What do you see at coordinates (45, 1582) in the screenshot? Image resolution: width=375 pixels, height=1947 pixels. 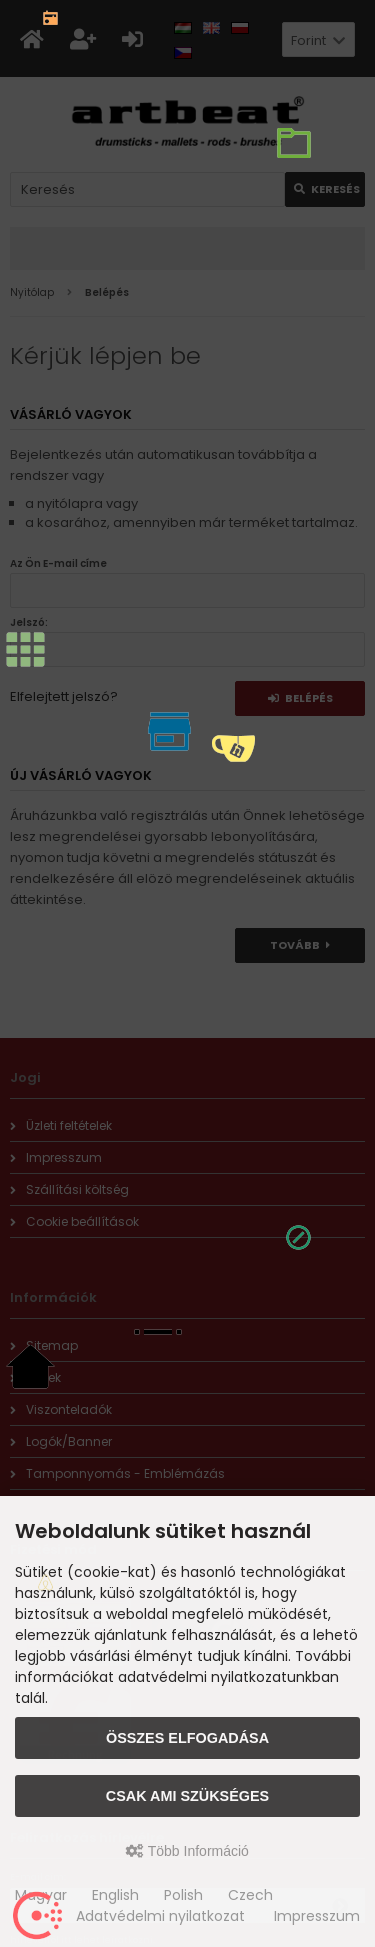 I see `open the airbnb app` at bounding box center [45, 1582].